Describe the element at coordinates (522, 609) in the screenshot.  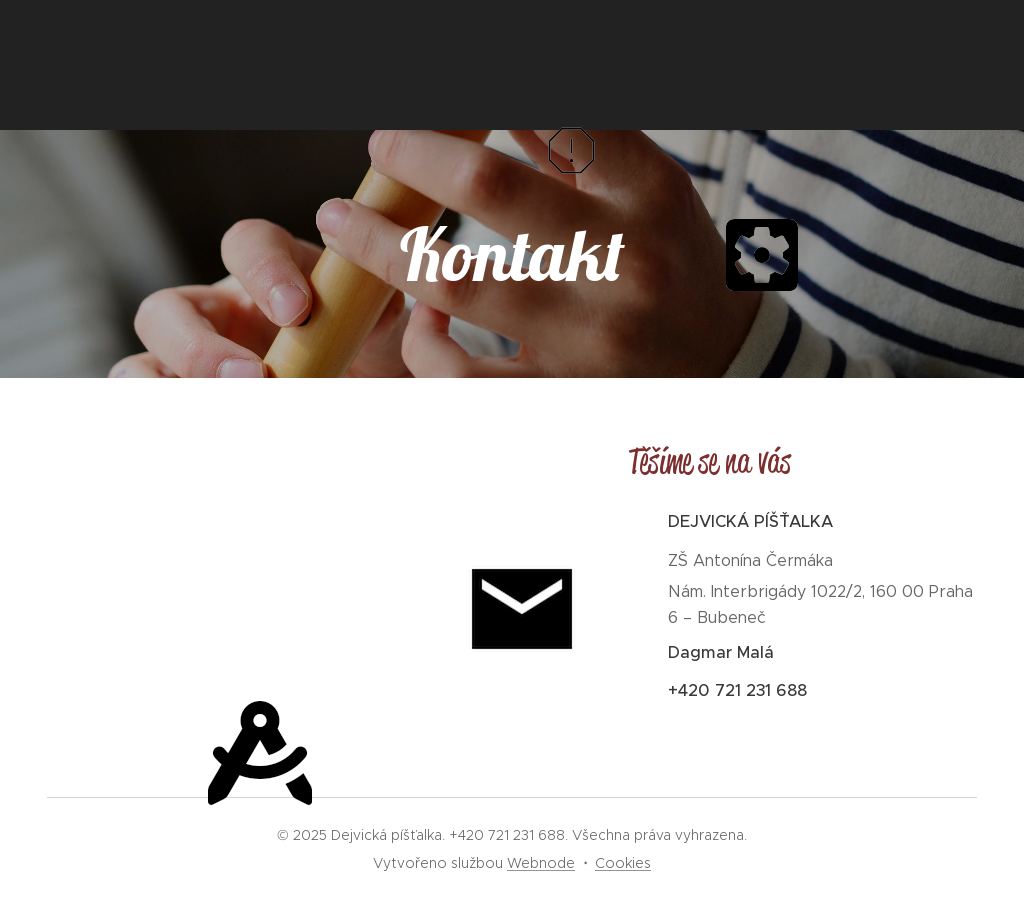
I see `mark message as unread` at that location.